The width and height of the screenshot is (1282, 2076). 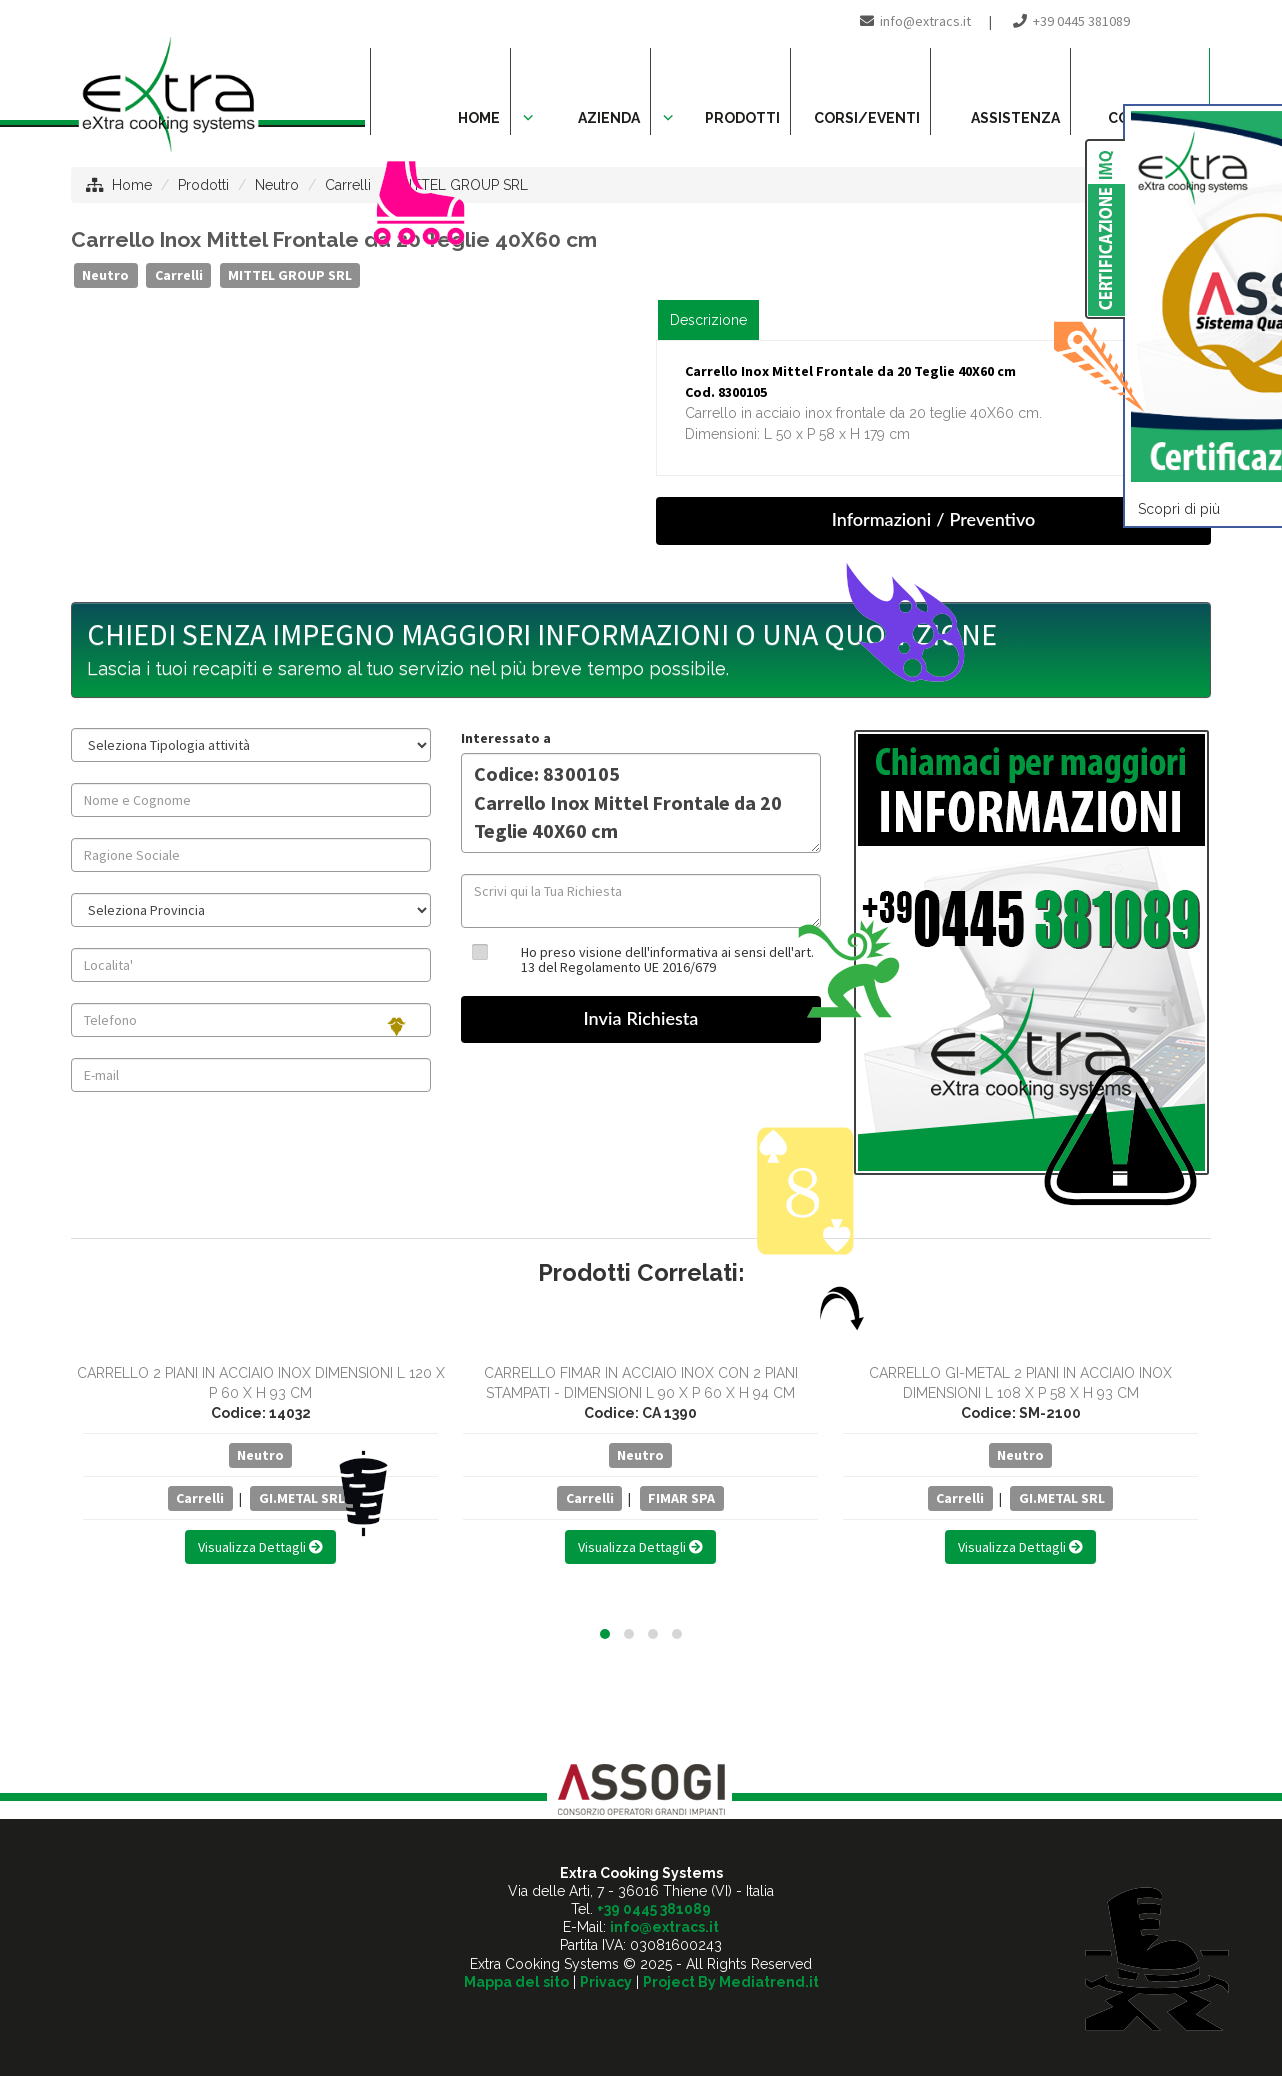 I want to click on warning or hazard alert indicator, so click(x=1121, y=1137).